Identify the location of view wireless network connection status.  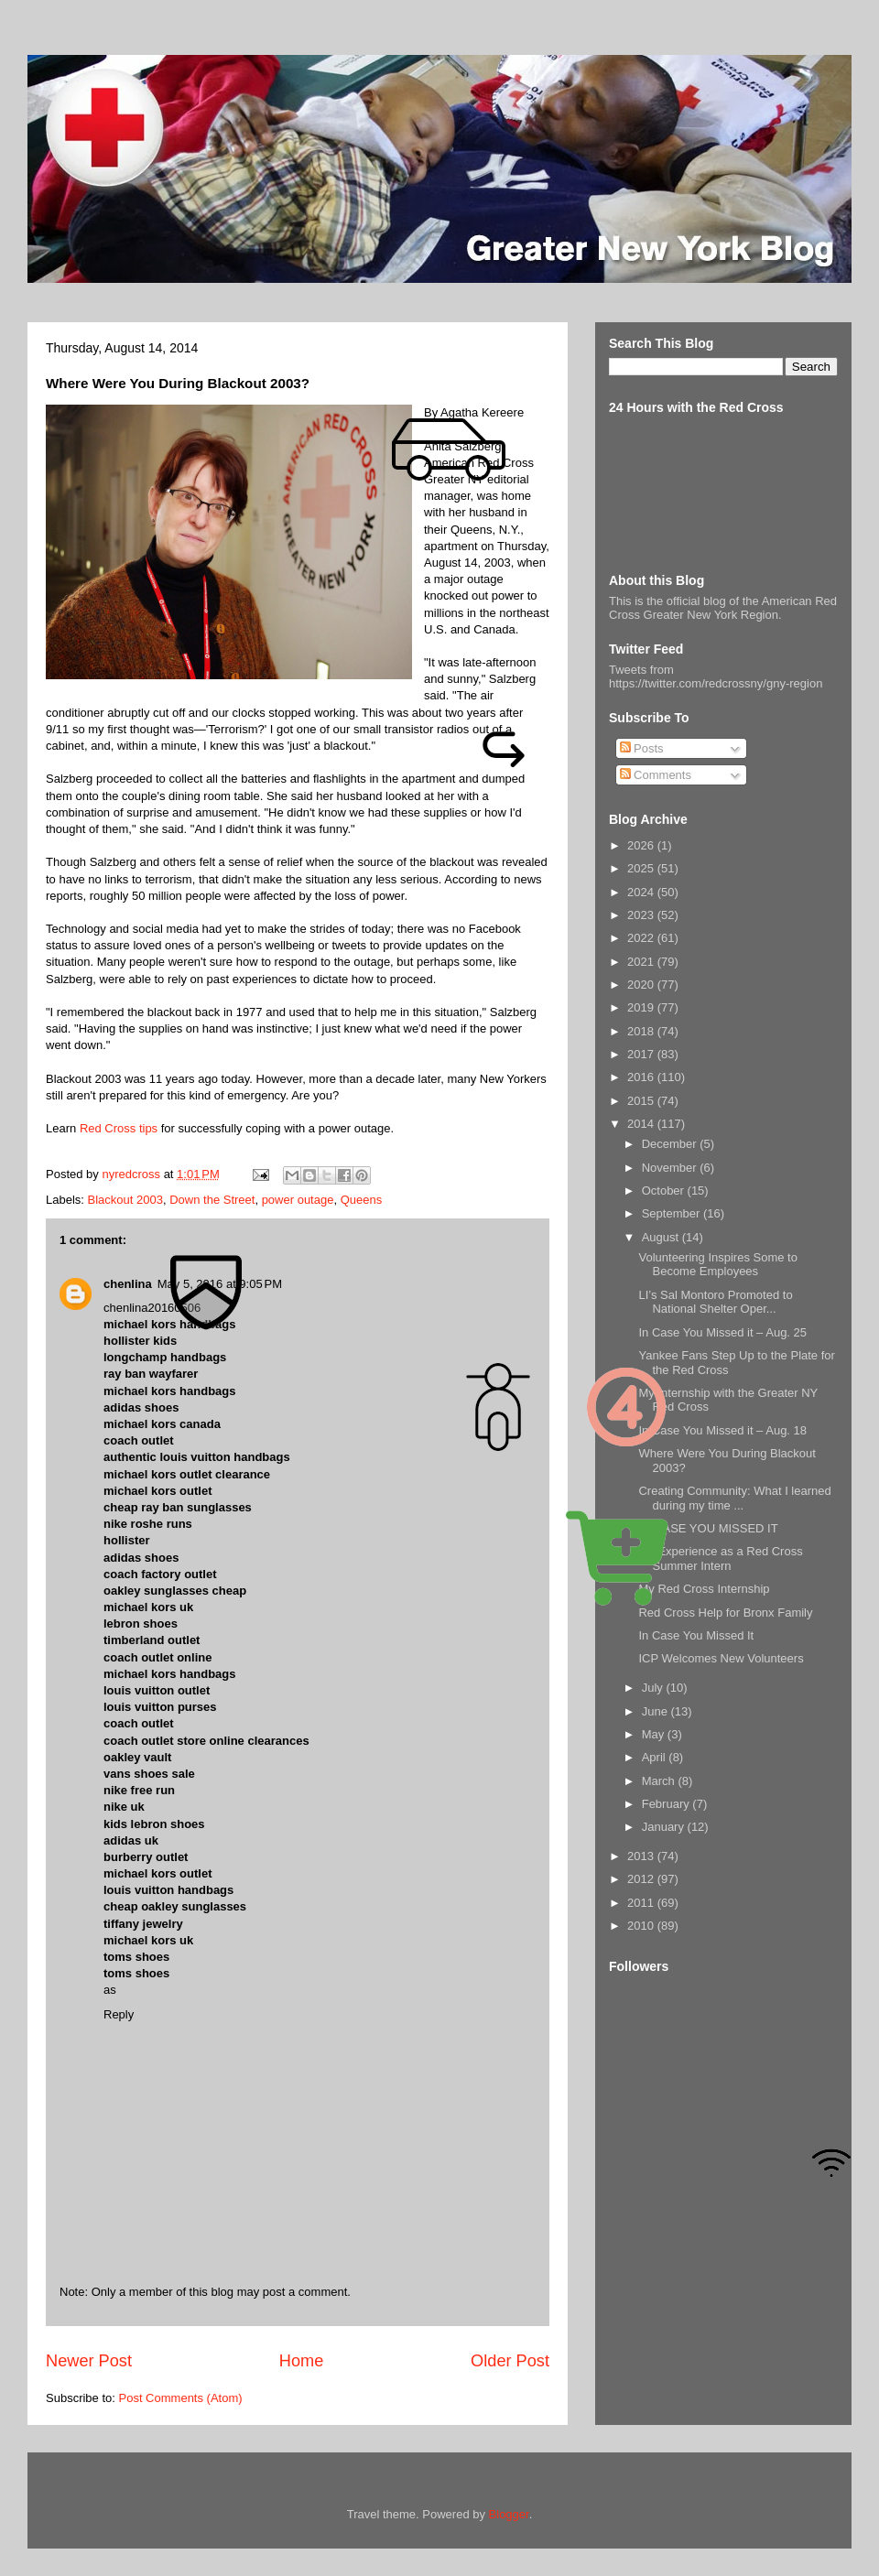
(831, 2162).